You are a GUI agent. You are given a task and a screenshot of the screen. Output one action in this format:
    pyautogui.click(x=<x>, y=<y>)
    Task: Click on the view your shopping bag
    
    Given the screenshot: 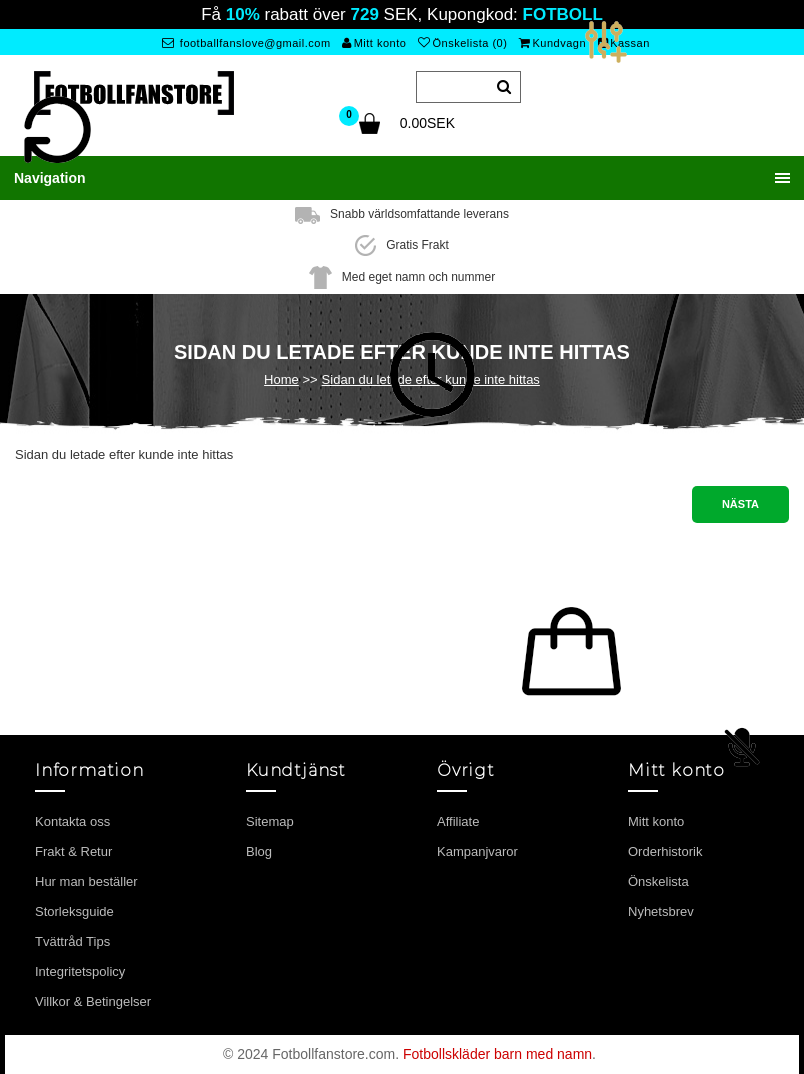 What is the action you would take?
    pyautogui.click(x=571, y=656)
    